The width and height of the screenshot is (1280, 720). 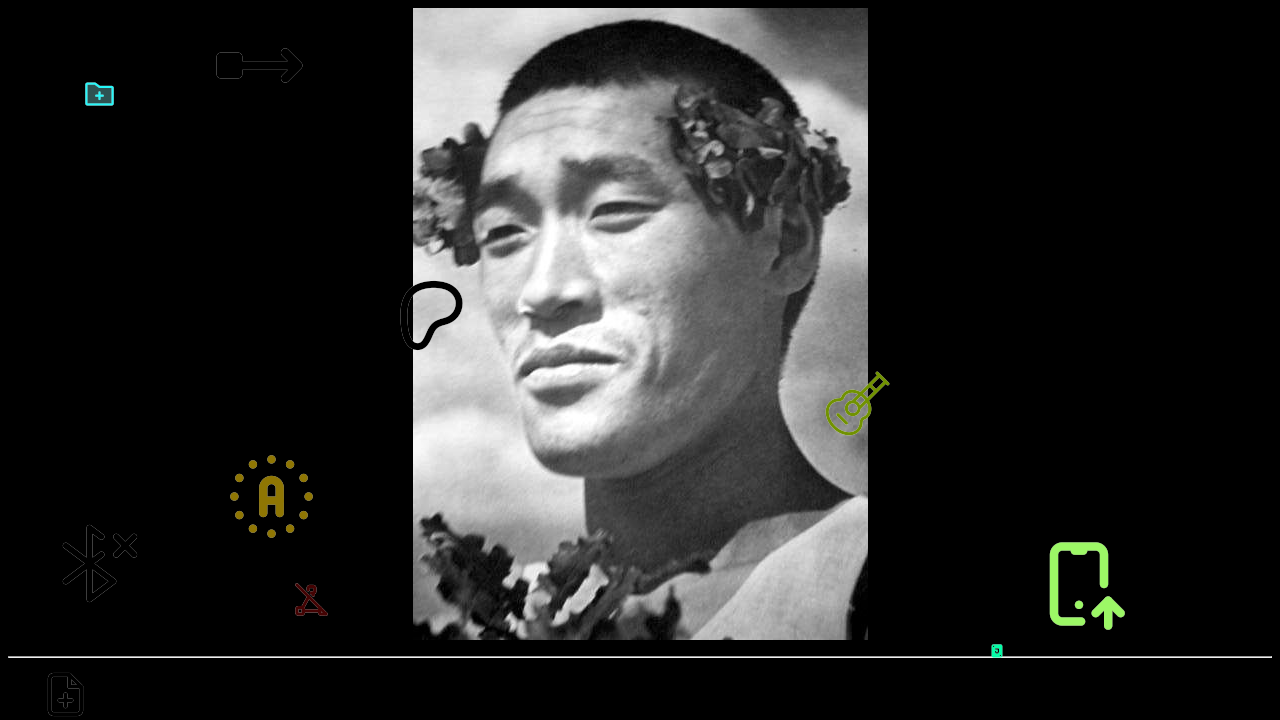 I want to click on move item to the right, so click(x=259, y=65).